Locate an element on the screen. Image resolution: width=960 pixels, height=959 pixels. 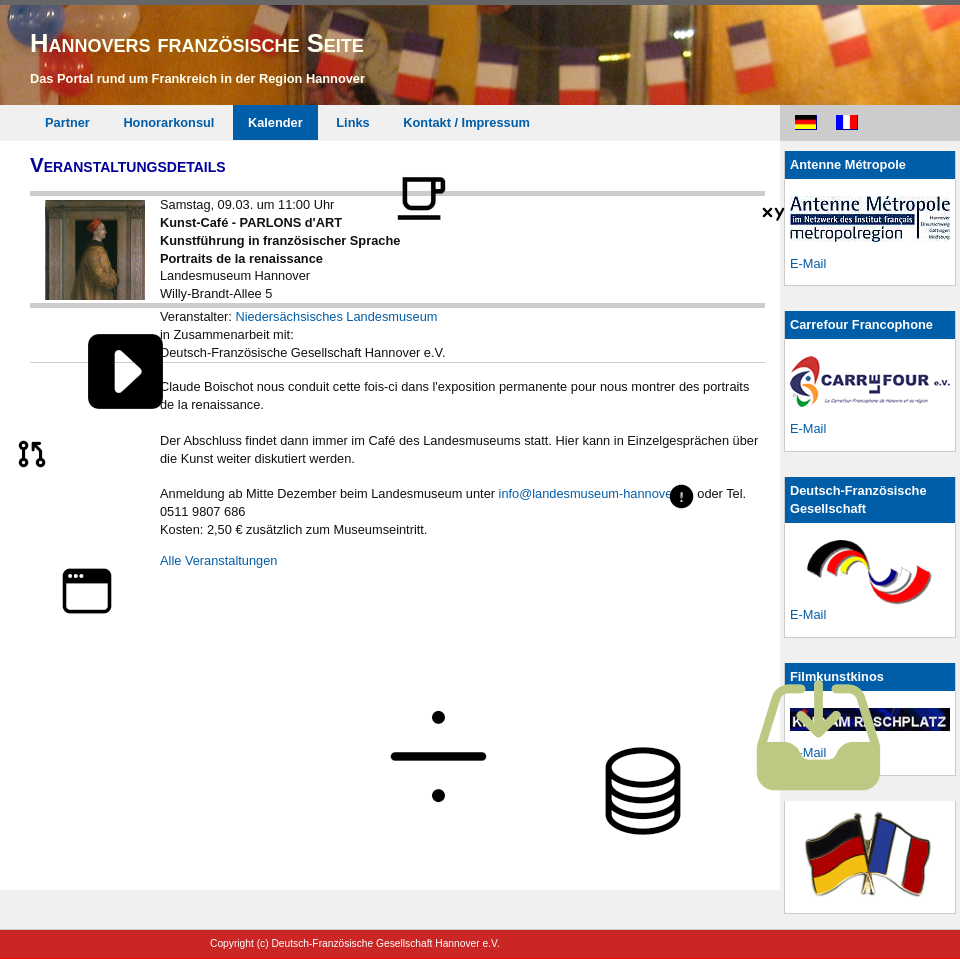
find nearby coffee shops or cafes is located at coordinates (421, 198).